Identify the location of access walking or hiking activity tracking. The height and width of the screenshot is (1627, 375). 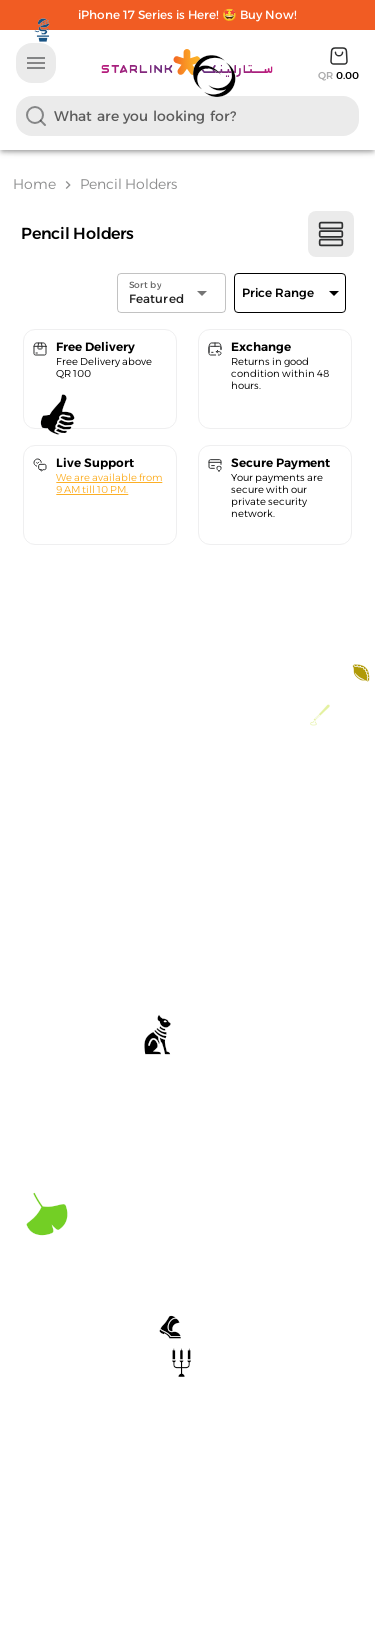
(170, 1327).